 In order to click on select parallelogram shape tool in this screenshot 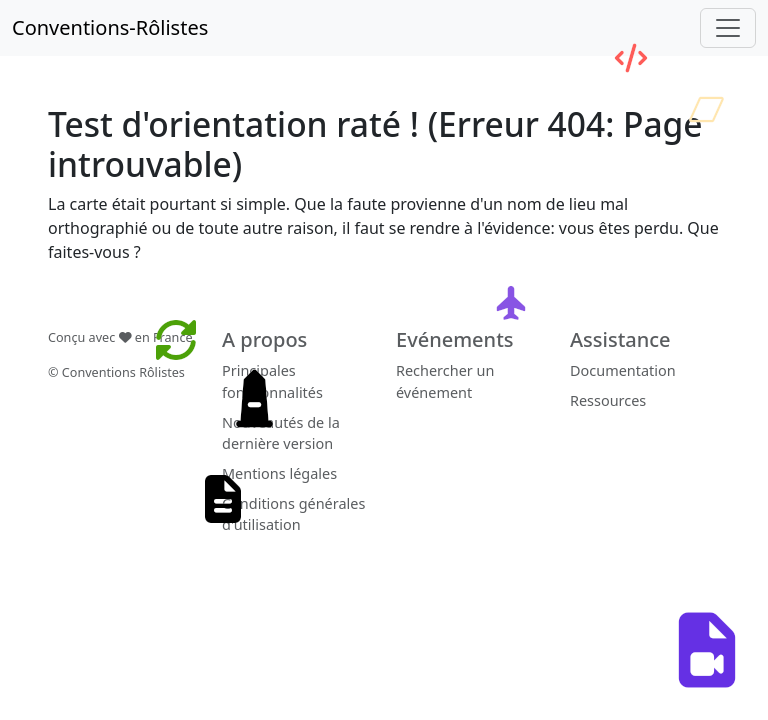, I will do `click(706, 109)`.